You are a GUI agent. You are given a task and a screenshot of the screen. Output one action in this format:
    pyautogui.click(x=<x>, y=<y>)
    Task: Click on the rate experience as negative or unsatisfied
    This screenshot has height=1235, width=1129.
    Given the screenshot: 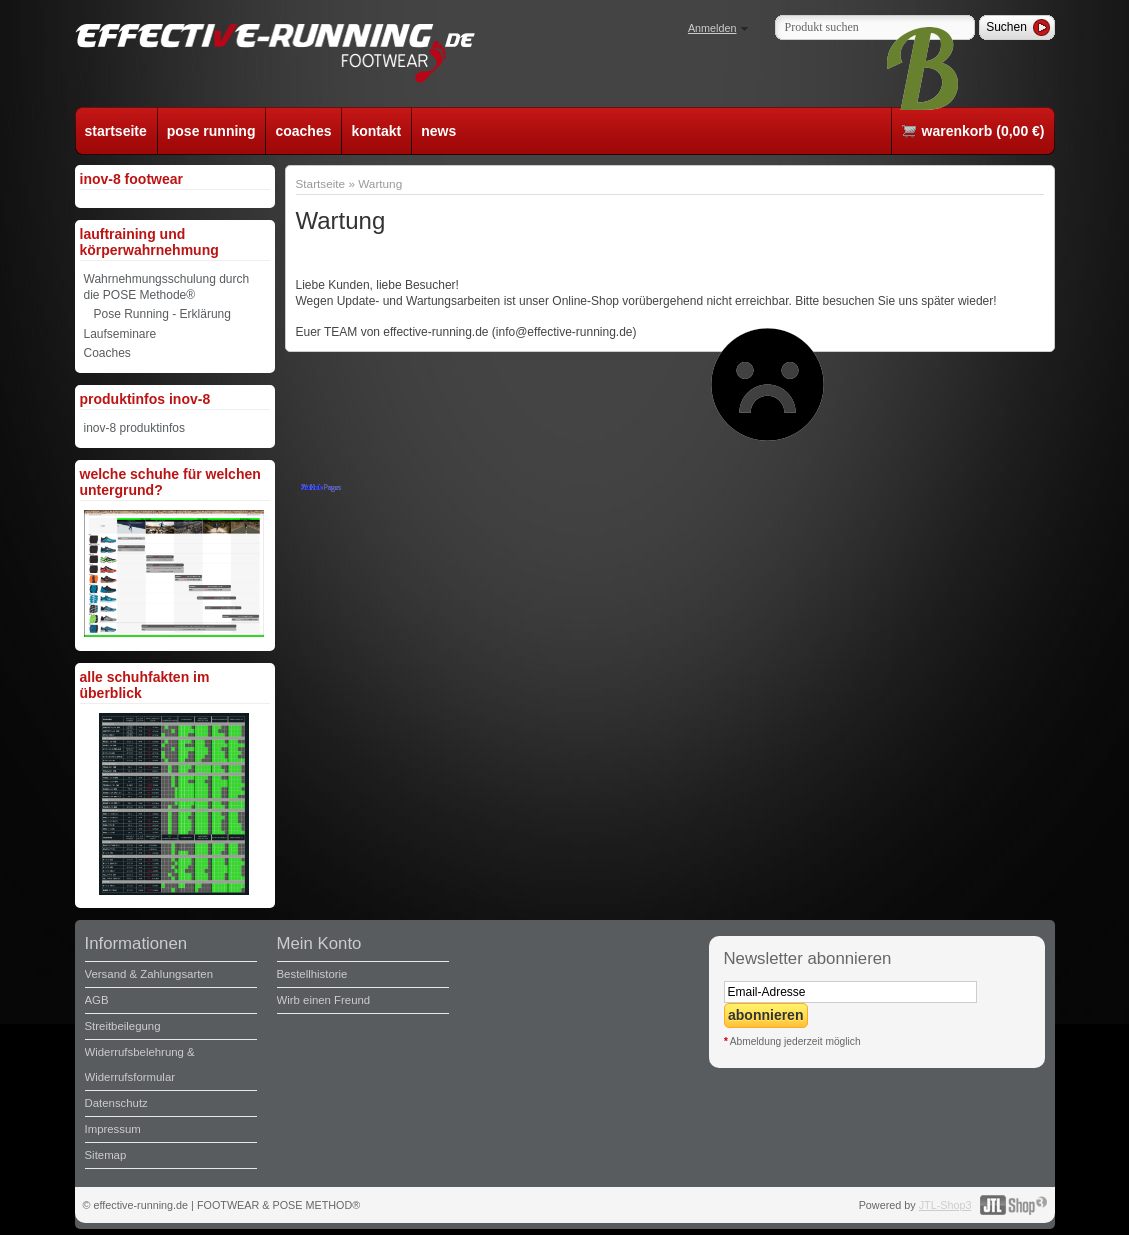 What is the action you would take?
    pyautogui.click(x=767, y=384)
    